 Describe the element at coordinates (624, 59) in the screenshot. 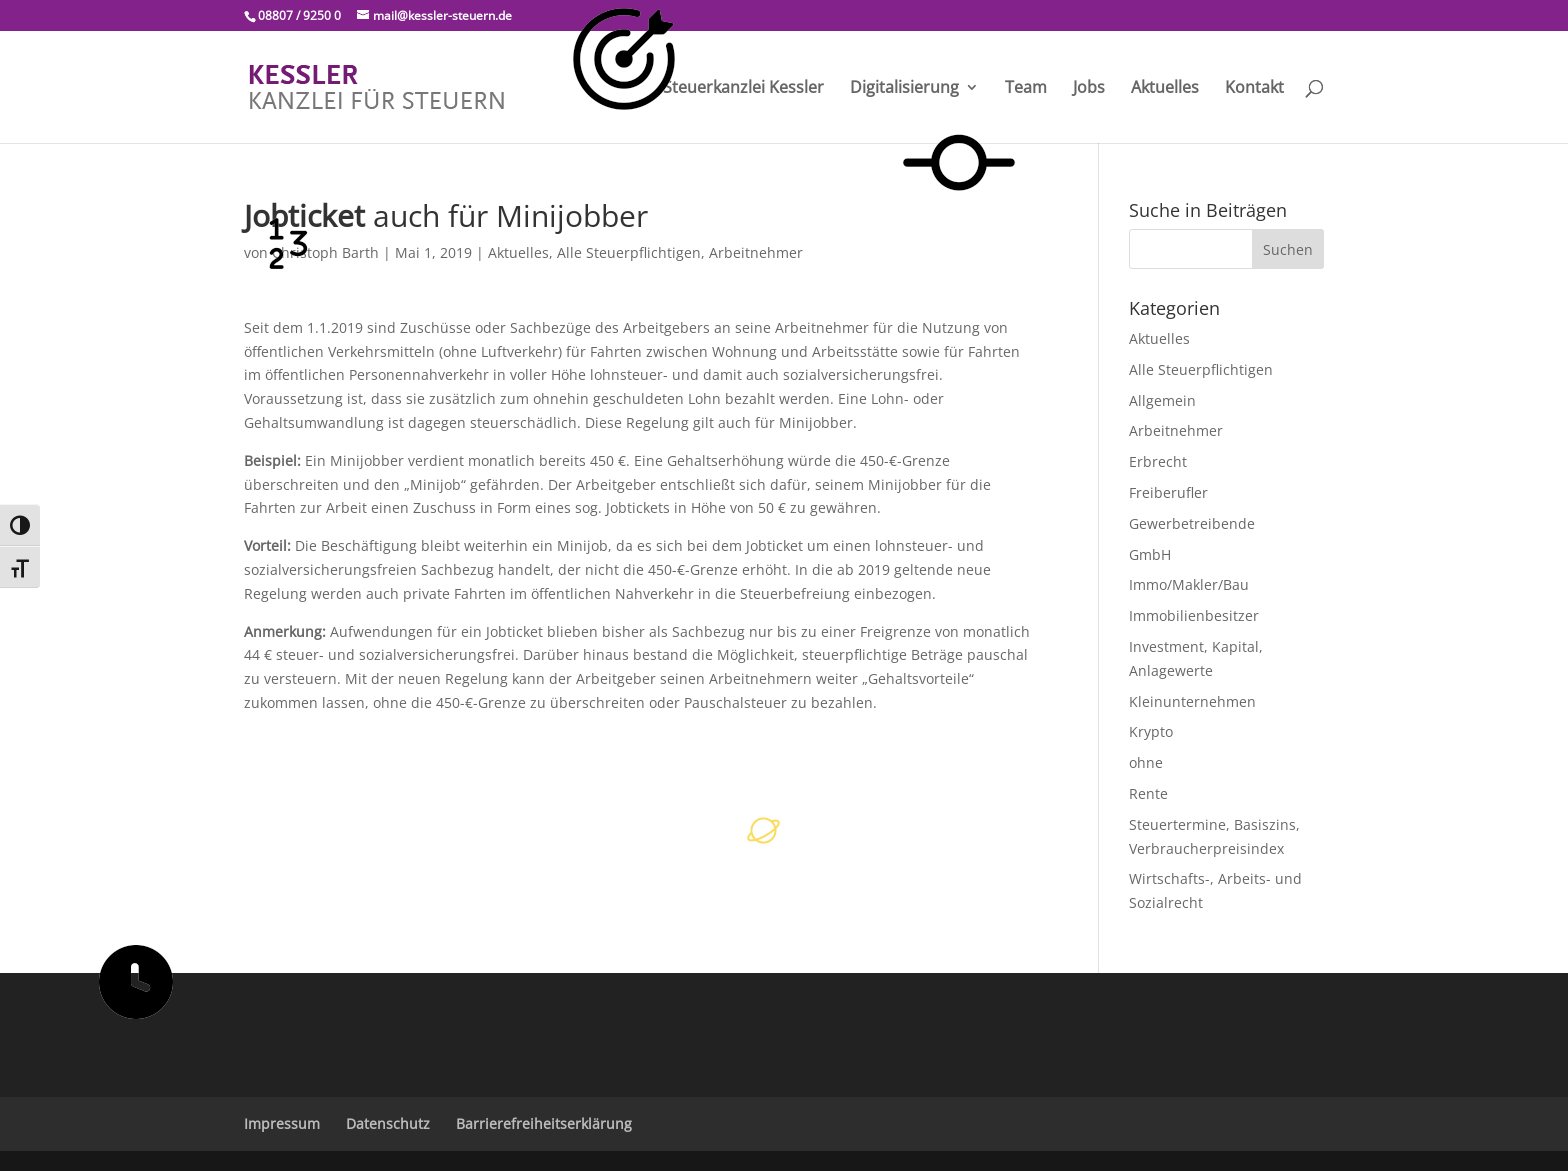

I see `set or view your goals` at that location.